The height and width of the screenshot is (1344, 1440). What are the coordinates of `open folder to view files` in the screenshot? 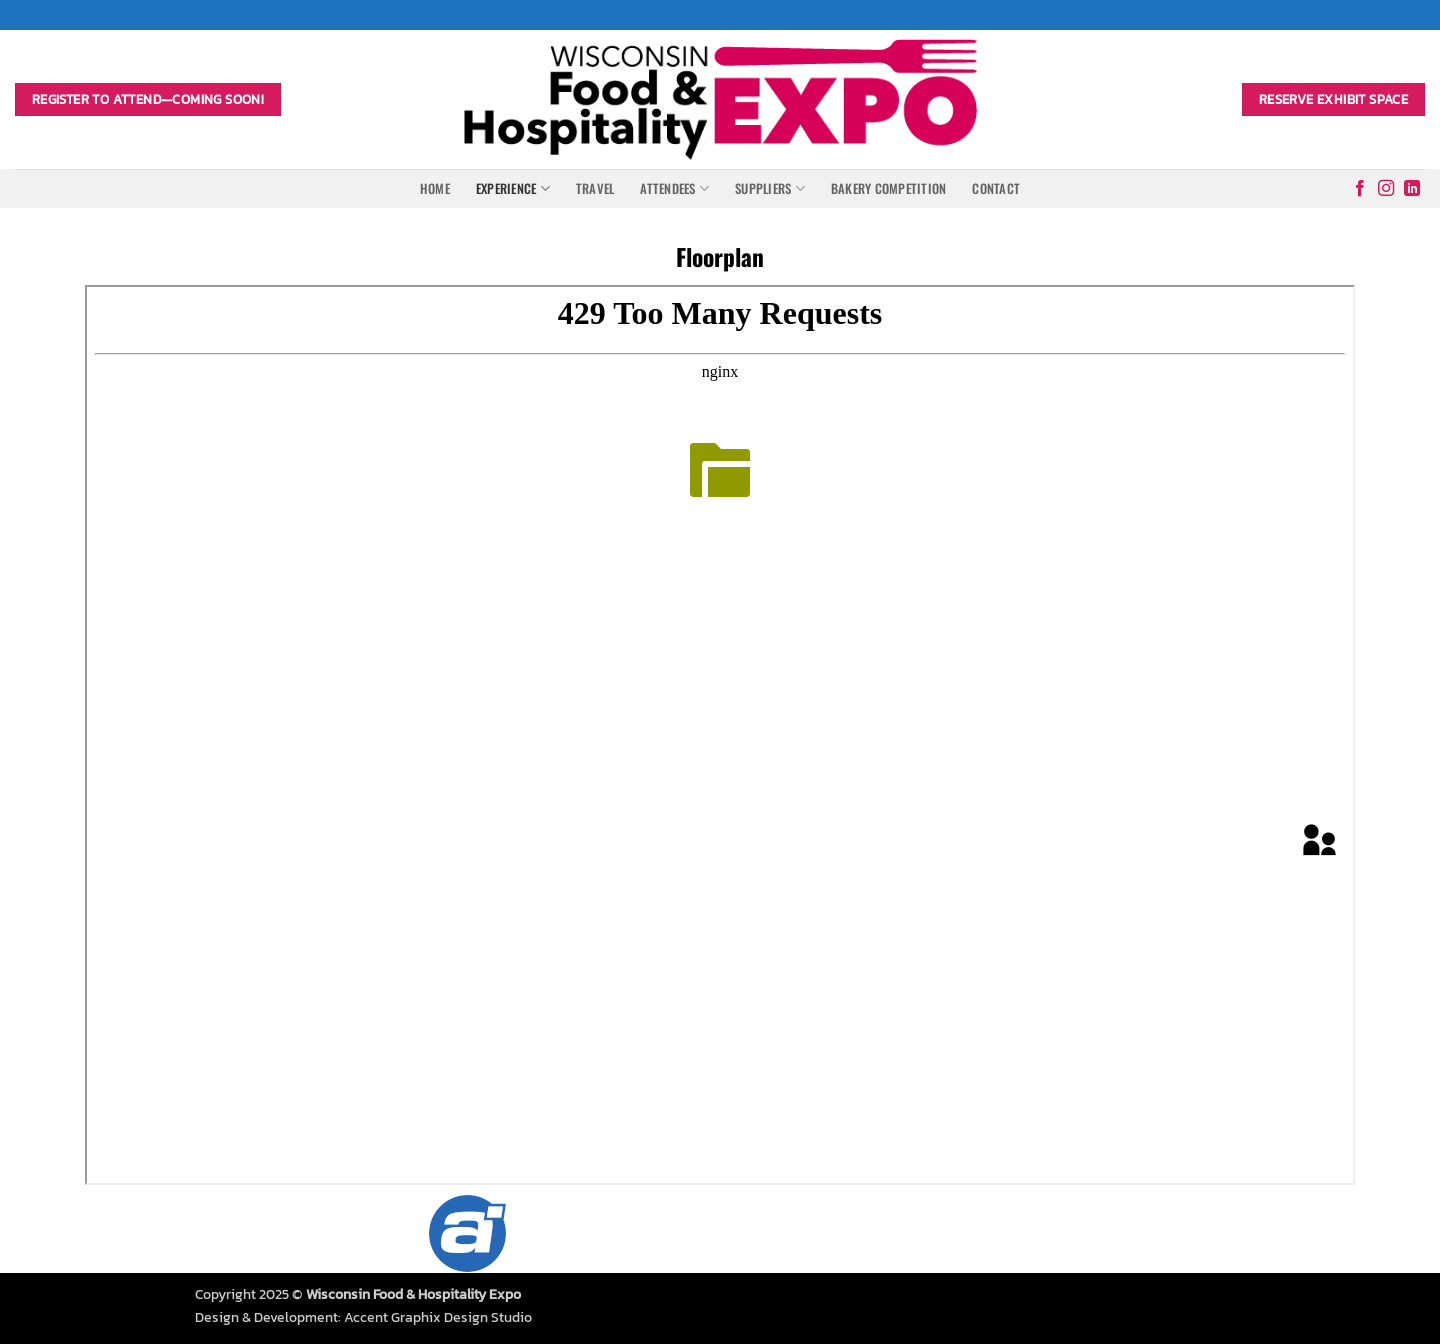 It's located at (720, 470).